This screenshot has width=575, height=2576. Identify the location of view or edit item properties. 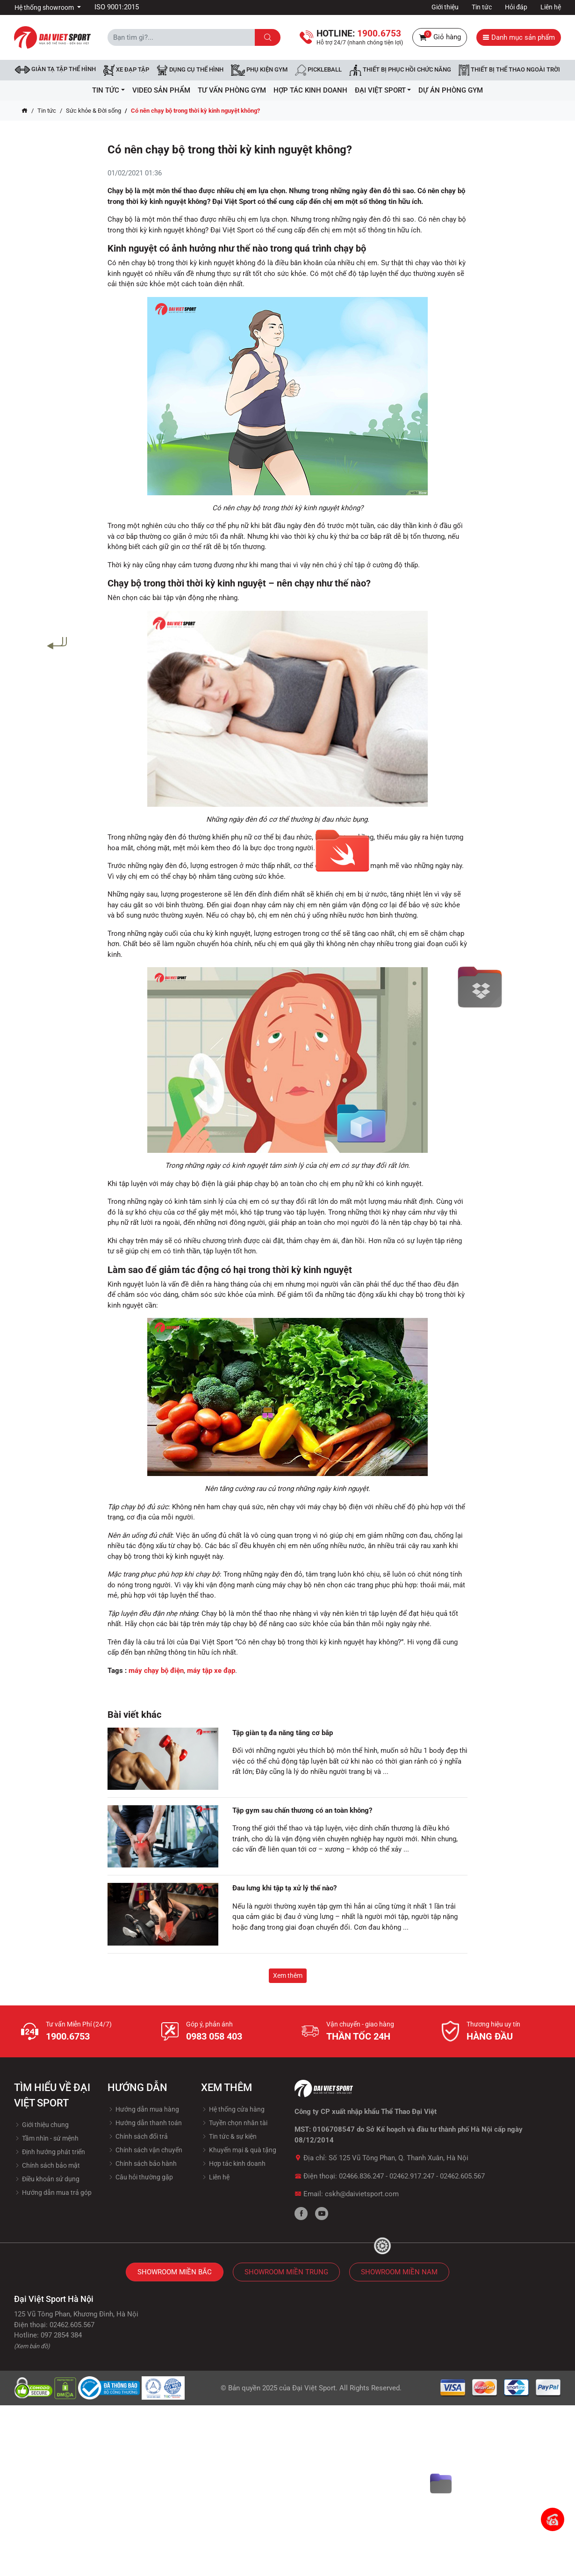
(382, 2246).